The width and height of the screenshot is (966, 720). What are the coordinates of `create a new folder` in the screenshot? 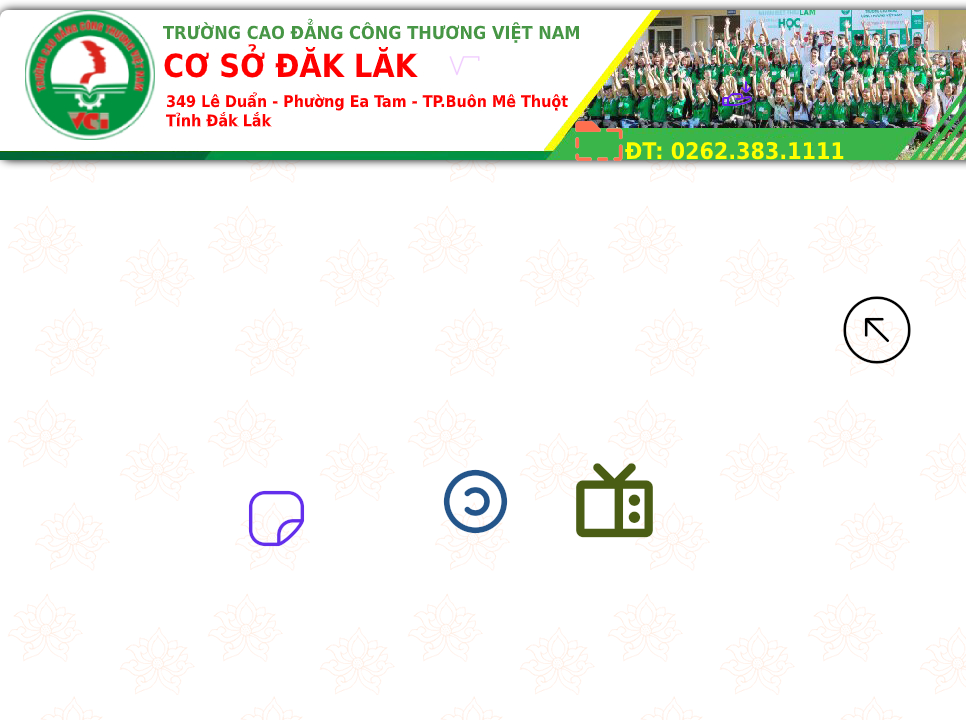 It's located at (599, 141).